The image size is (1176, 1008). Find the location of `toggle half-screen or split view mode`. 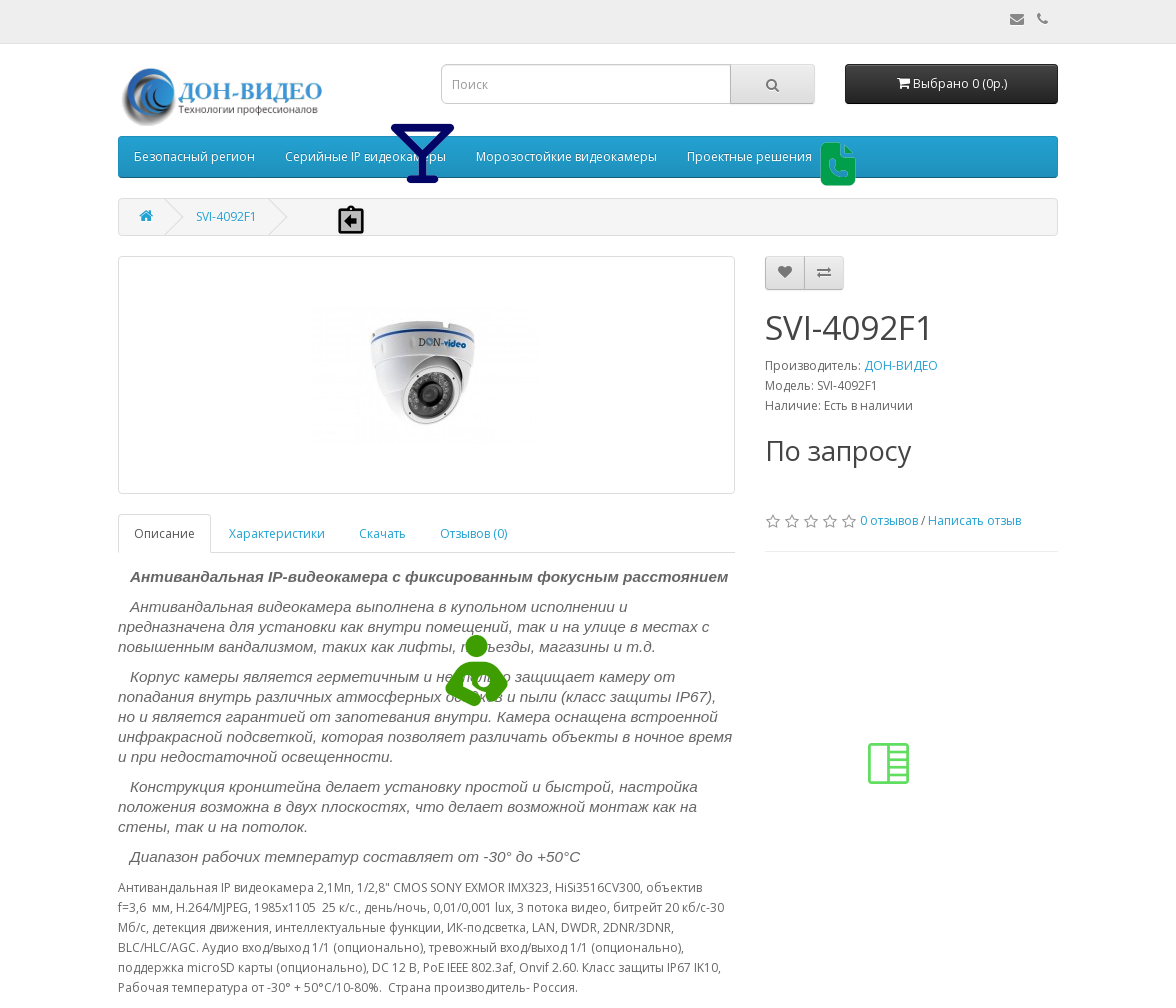

toggle half-screen or split view mode is located at coordinates (888, 763).